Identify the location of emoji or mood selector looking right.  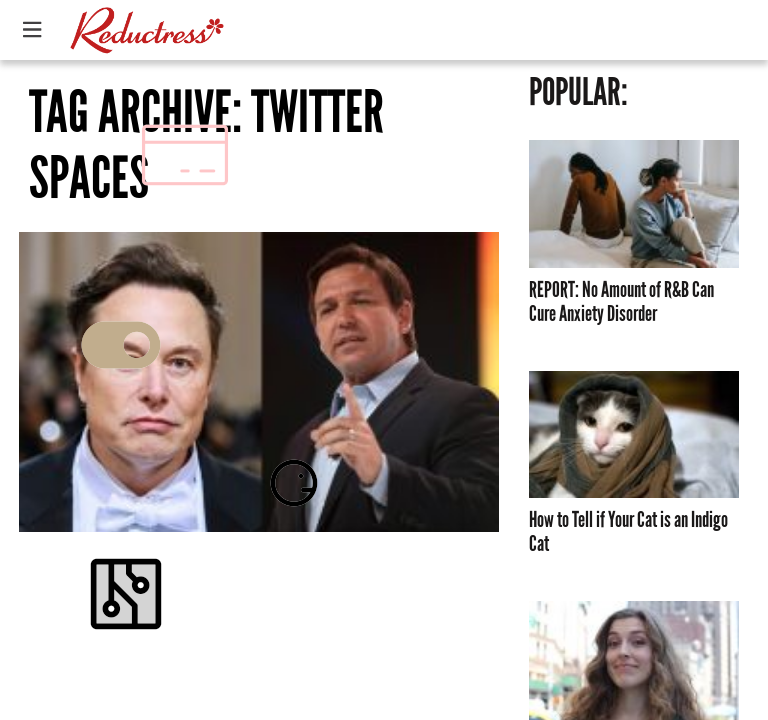
(294, 483).